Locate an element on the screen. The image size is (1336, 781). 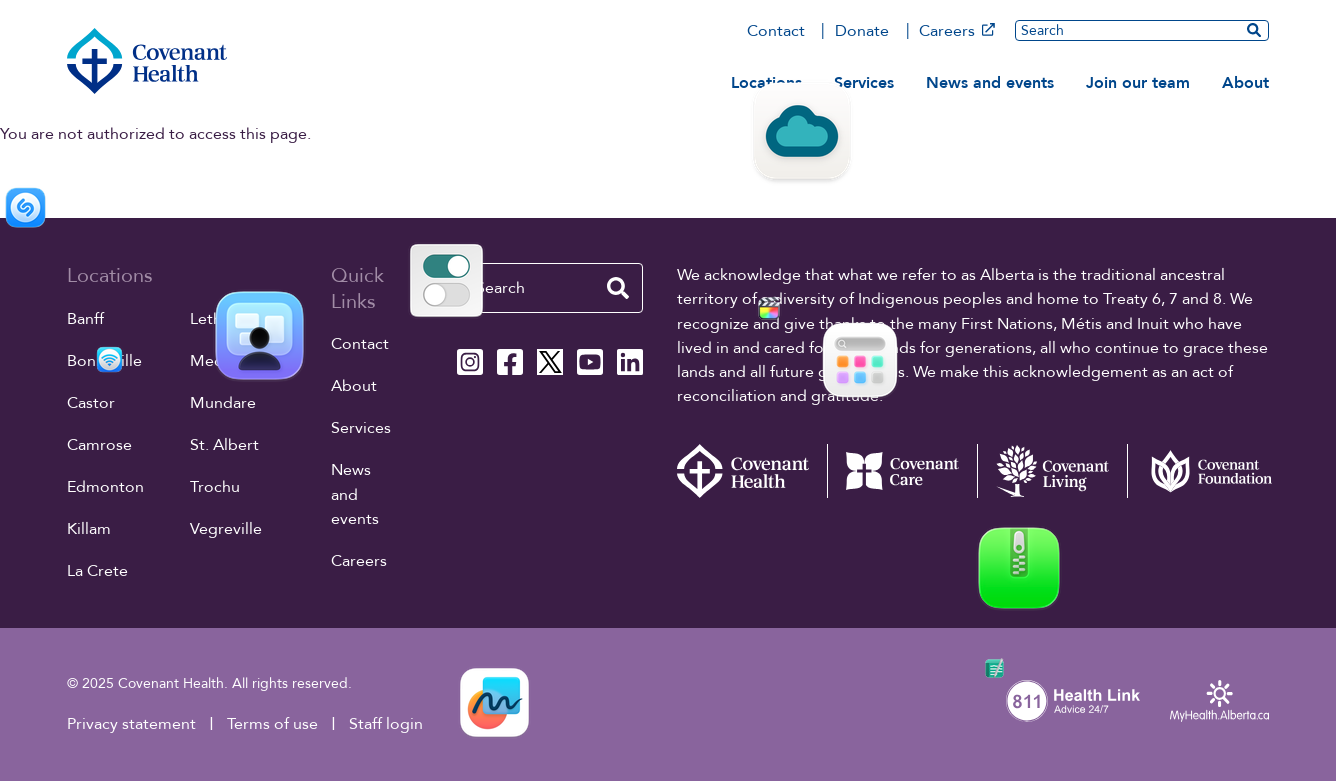
identify a song playing nearby is located at coordinates (25, 207).